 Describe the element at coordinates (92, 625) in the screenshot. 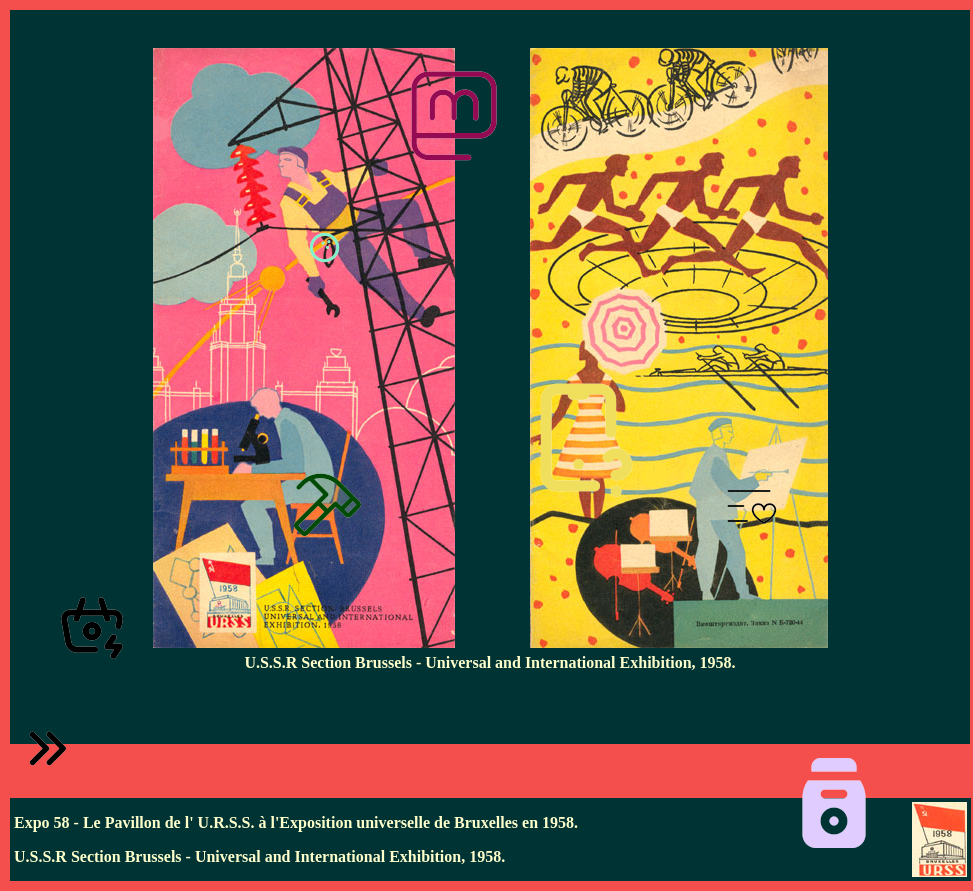

I see `quick purchase or express checkout` at that location.